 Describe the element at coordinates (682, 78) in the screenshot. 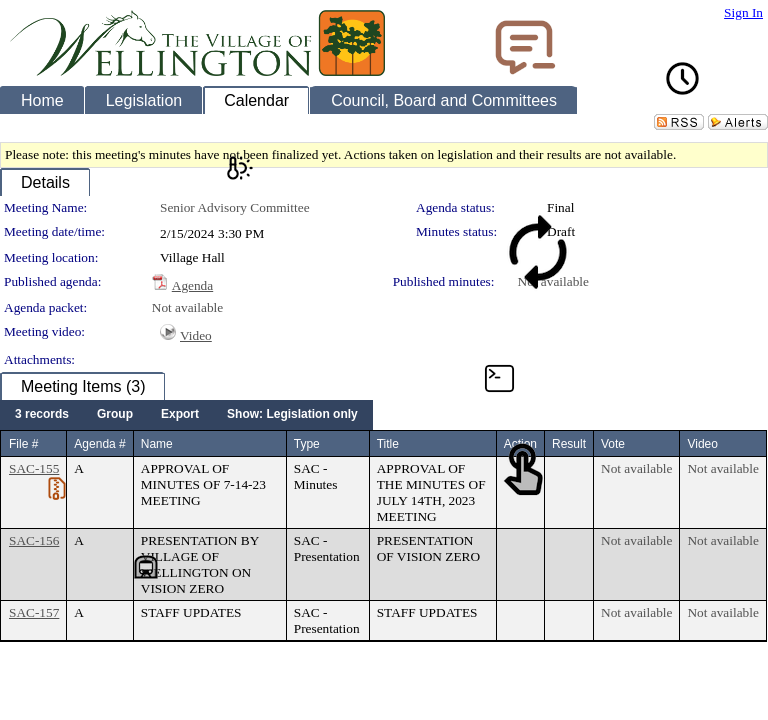

I see `view time or clock settings` at that location.